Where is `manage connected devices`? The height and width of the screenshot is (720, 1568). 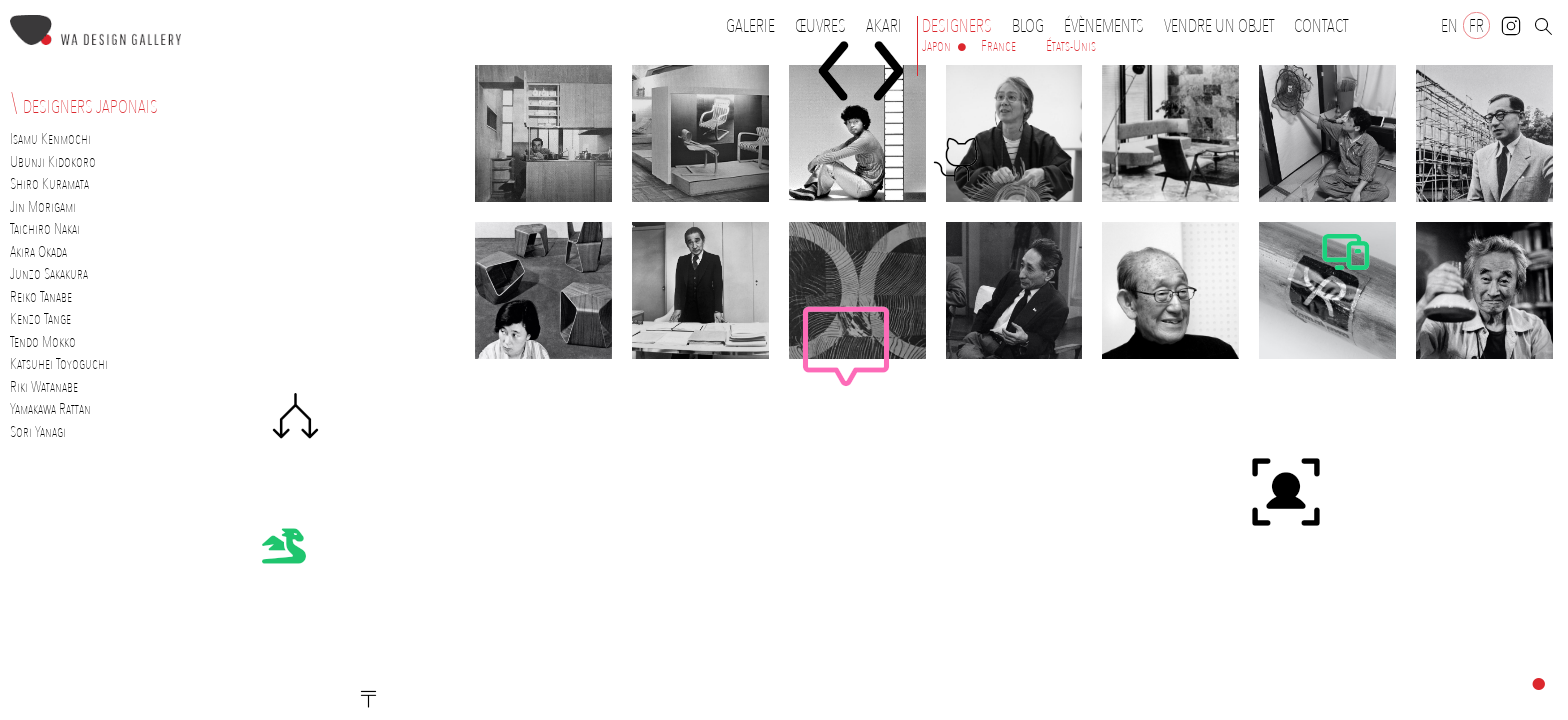 manage connected devices is located at coordinates (1345, 252).